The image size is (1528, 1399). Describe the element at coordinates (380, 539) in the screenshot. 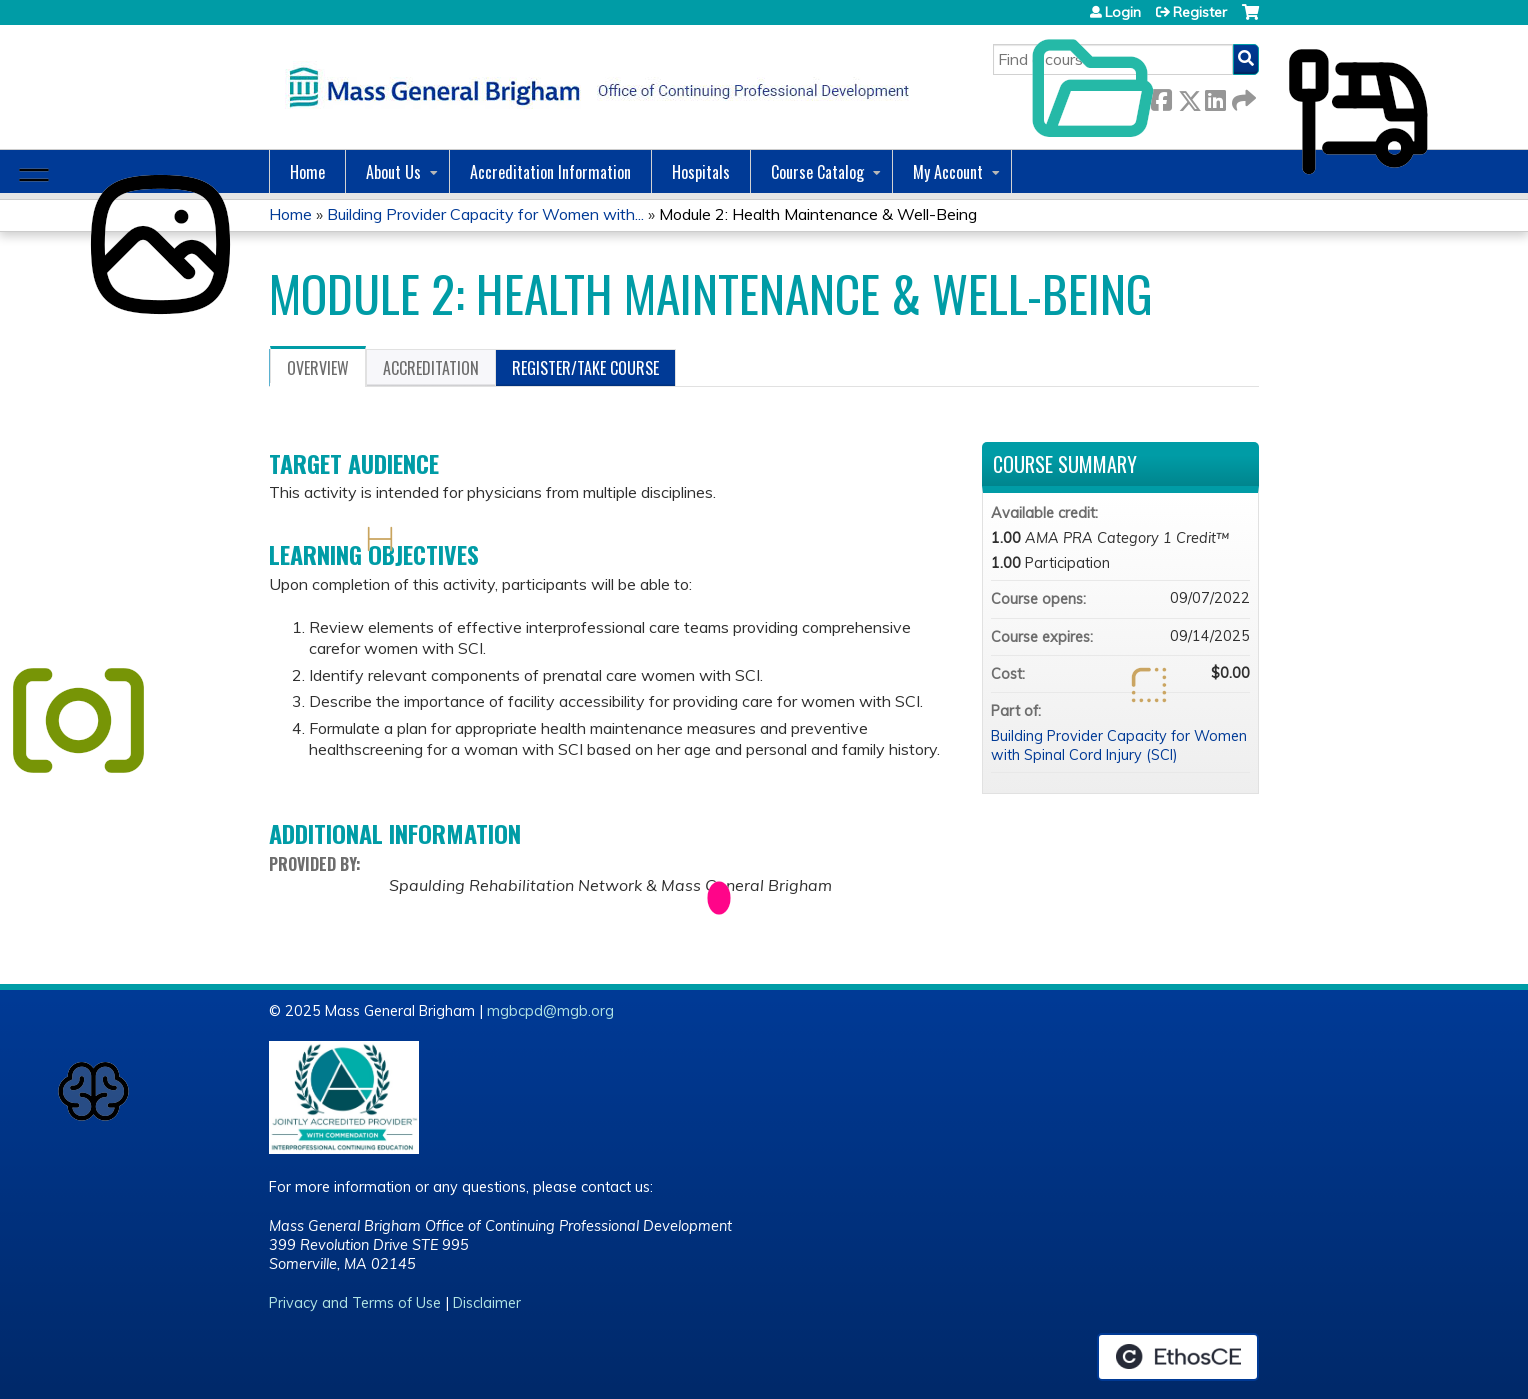

I see `format text as a heading` at that location.